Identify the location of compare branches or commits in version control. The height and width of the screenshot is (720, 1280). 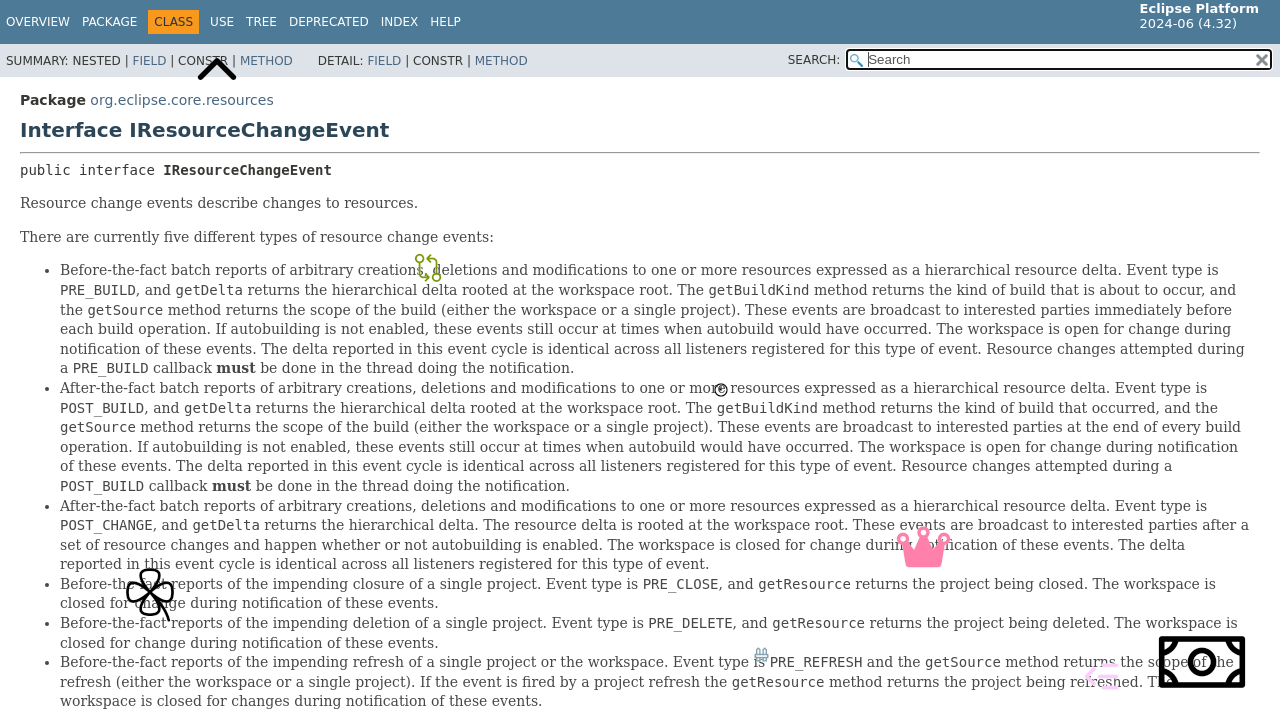
(428, 267).